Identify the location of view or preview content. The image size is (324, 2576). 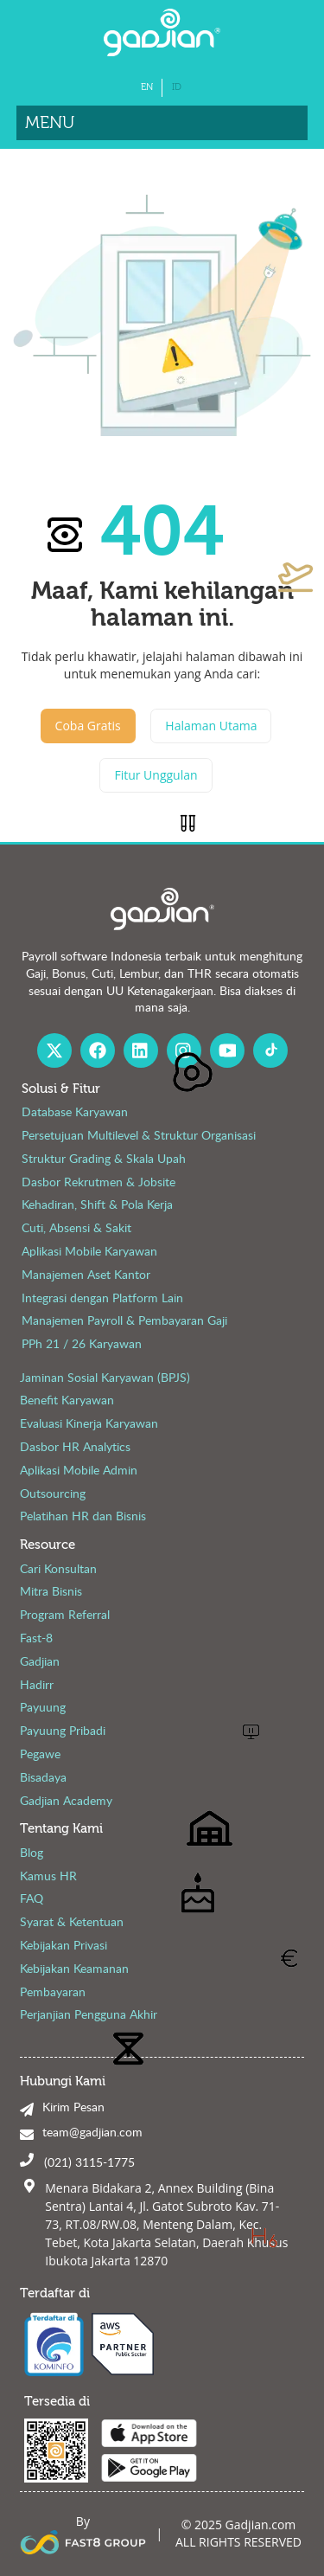
(65, 535).